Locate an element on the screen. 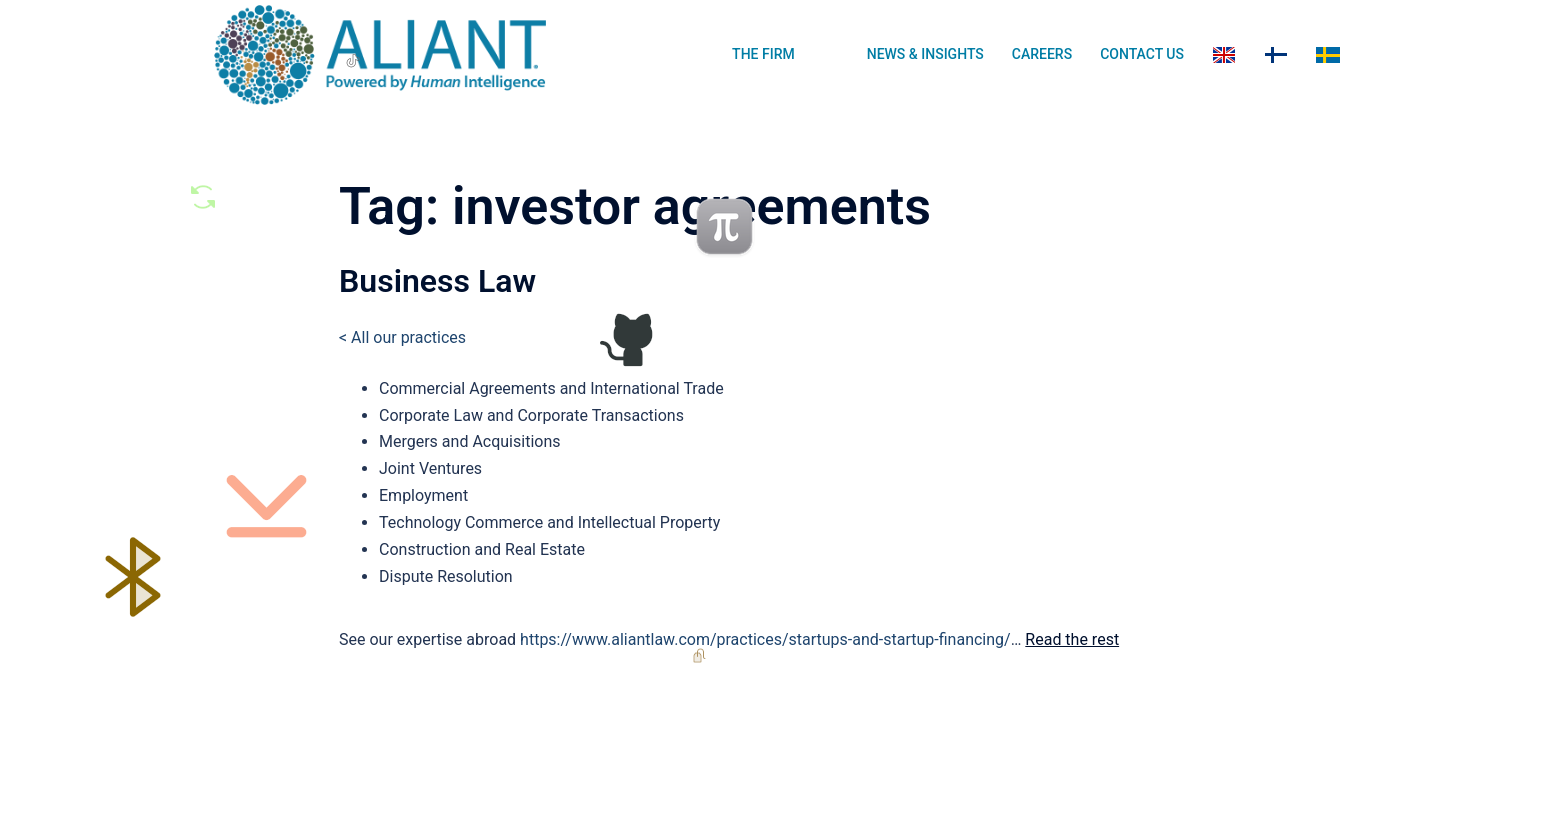  open the TikTok app is located at coordinates (353, 61).